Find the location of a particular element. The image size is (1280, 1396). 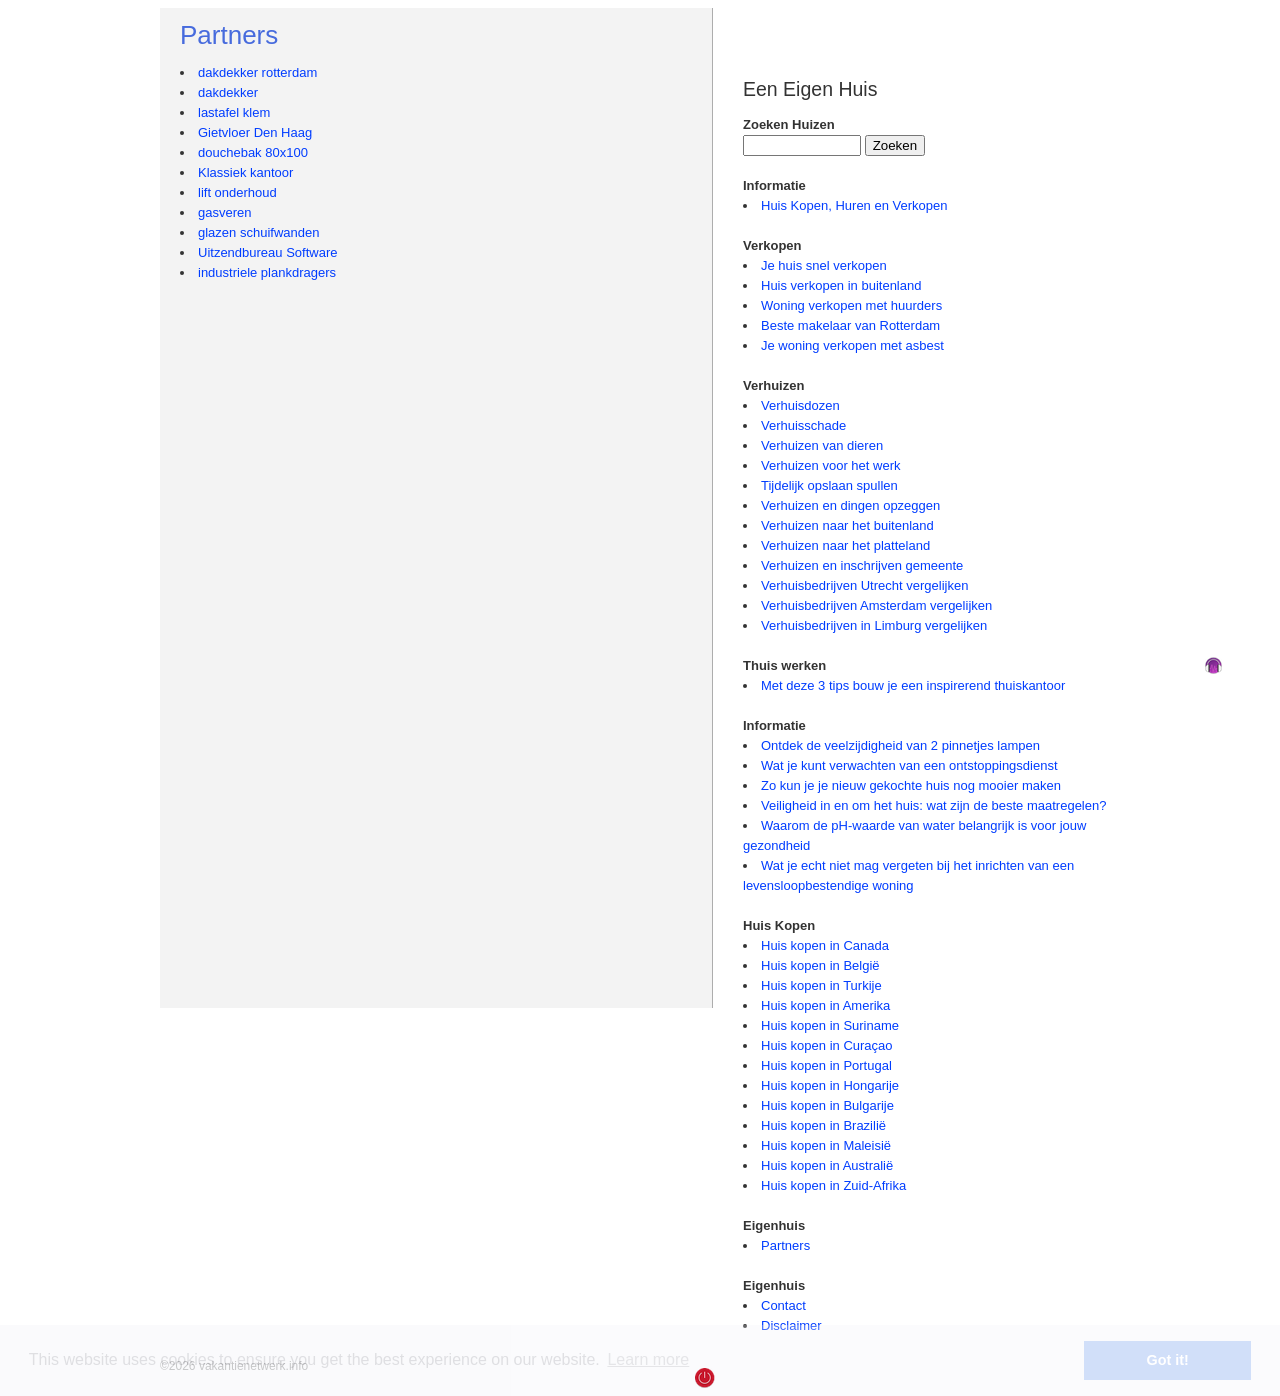

shut down the system is located at coordinates (705, 1378).